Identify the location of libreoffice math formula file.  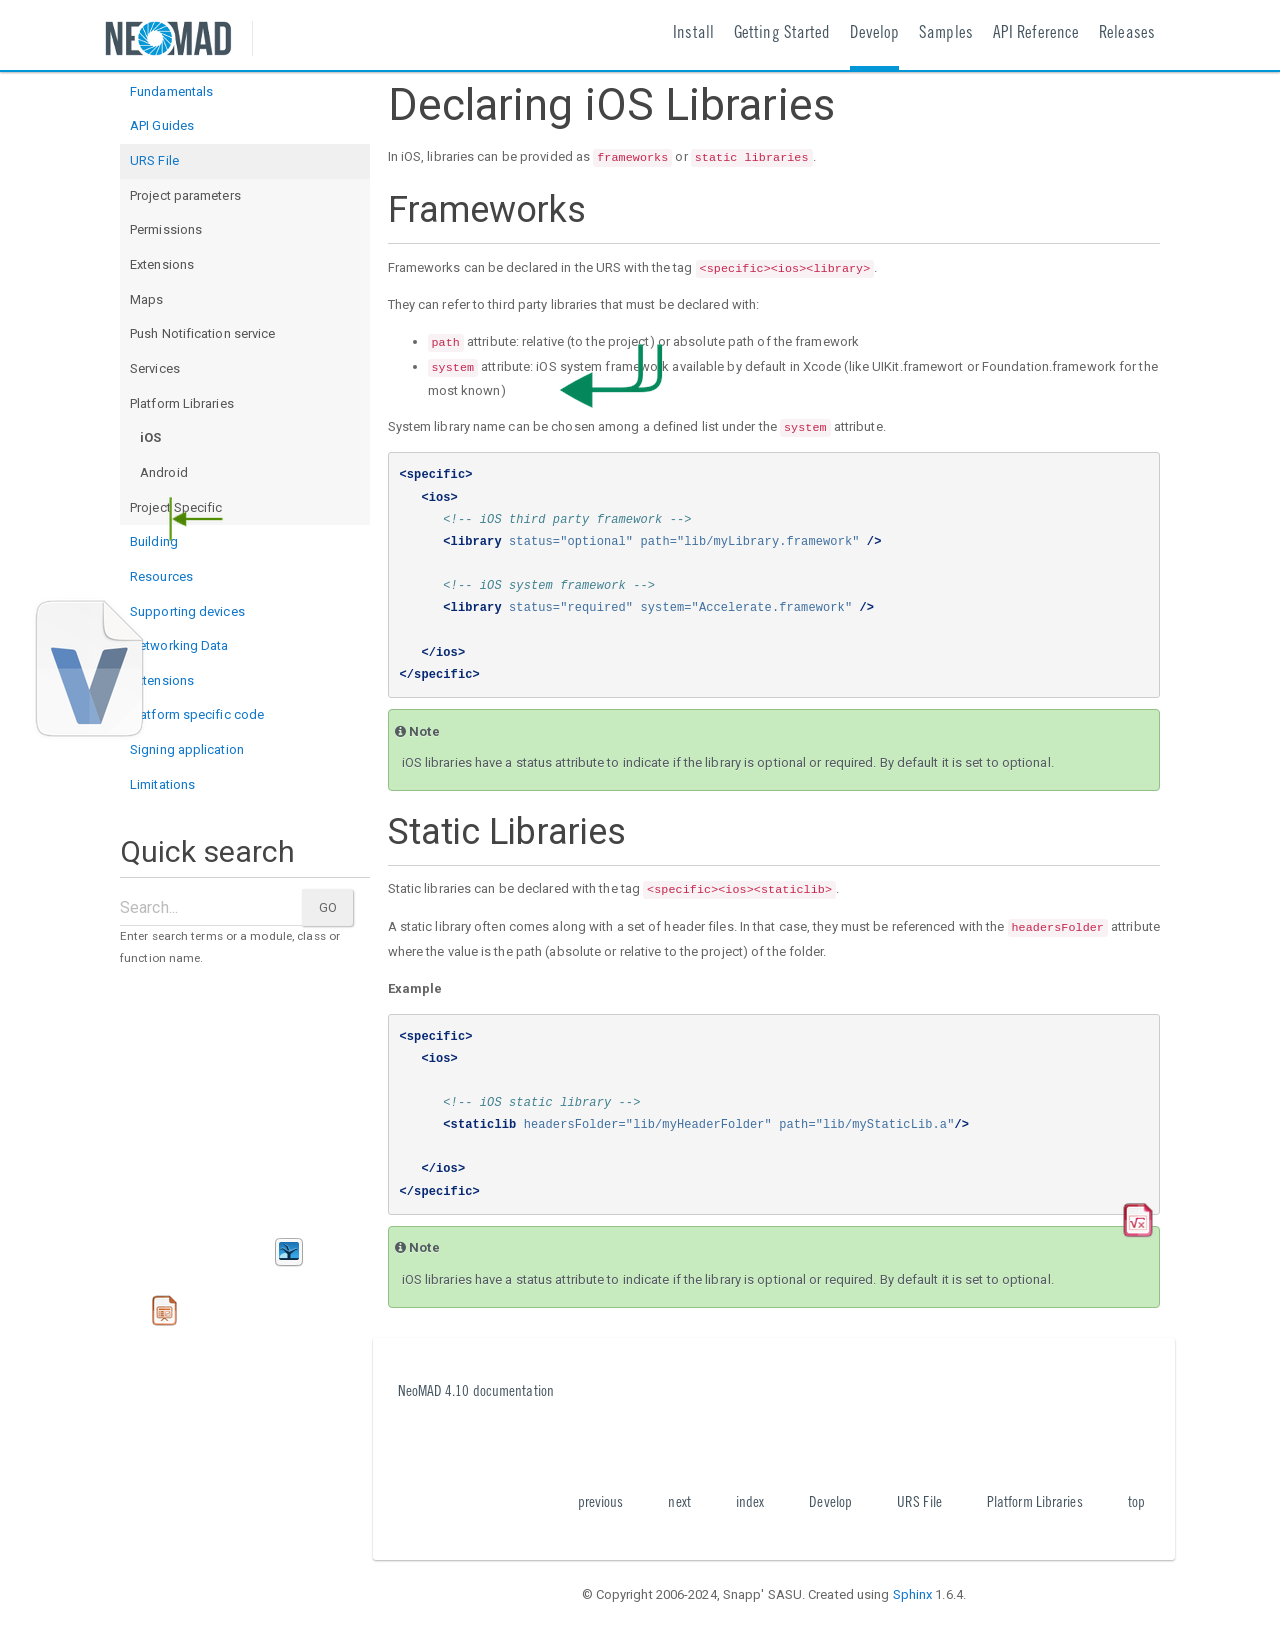
(1138, 1220).